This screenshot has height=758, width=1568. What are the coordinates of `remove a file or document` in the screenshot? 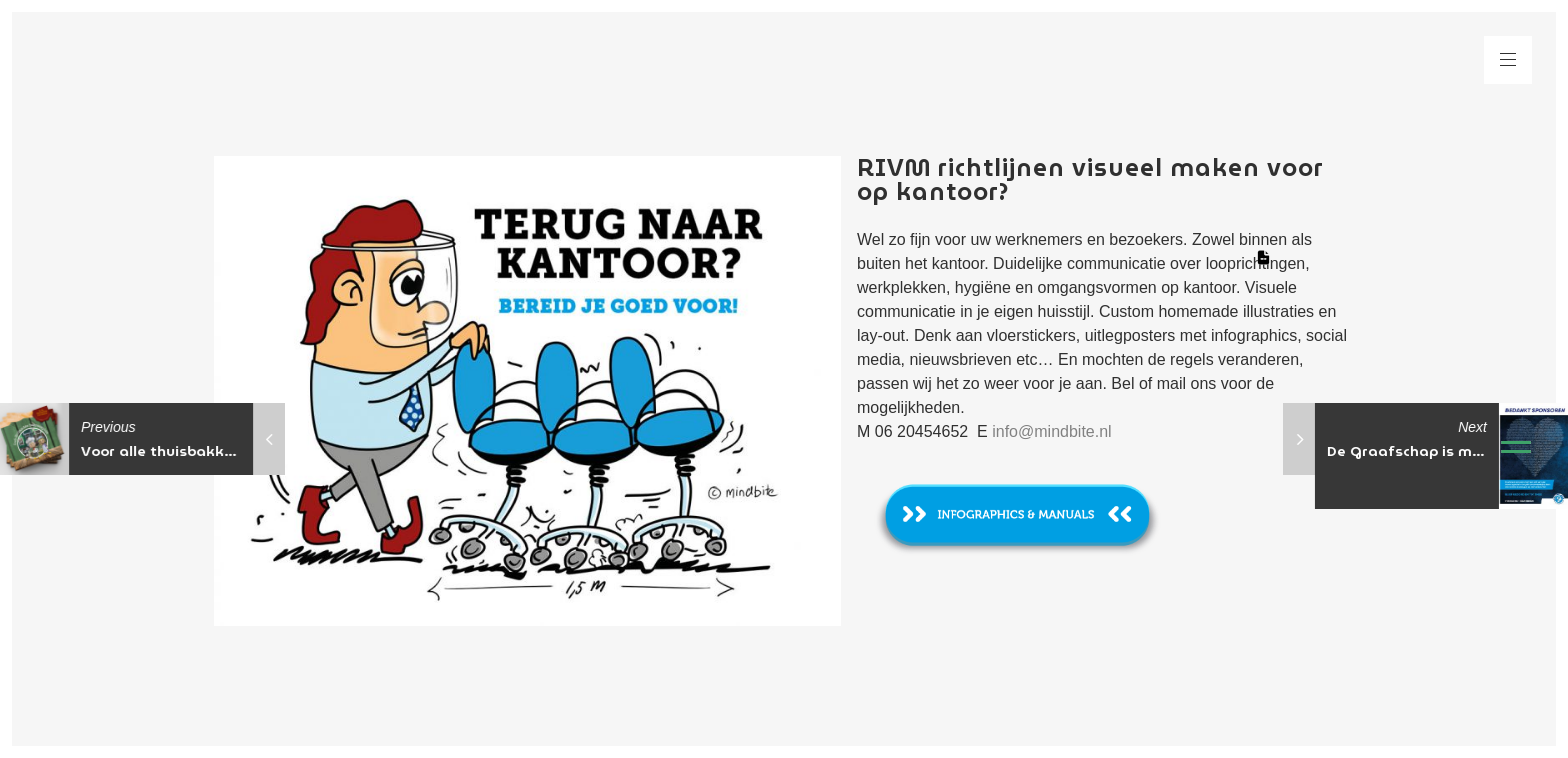 It's located at (1263, 257).